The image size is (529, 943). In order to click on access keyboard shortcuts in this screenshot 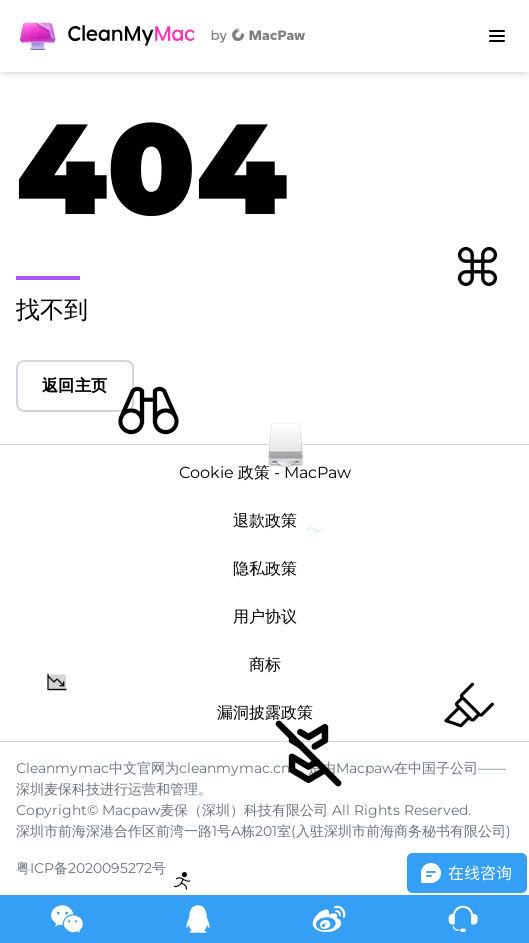, I will do `click(477, 266)`.